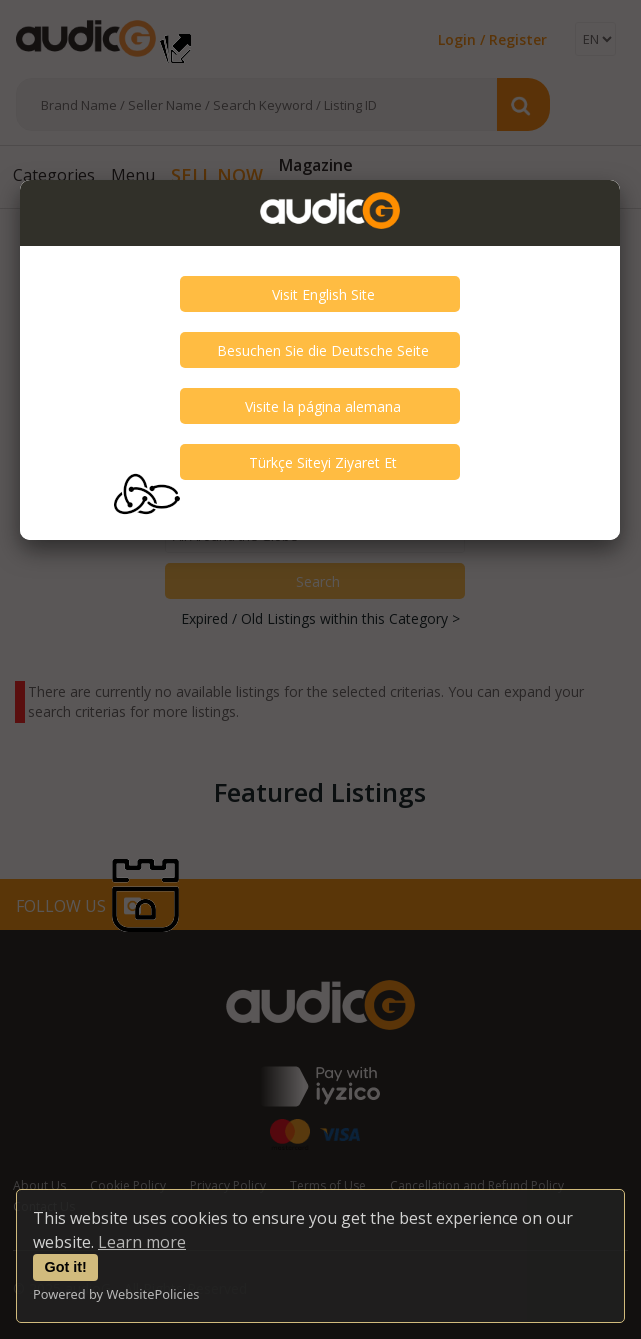 Image resolution: width=641 pixels, height=1339 pixels. What do you see at coordinates (175, 48) in the screenshot?
I see `visit cardmarket trading card marketplace` at bounding box center [175, 48].